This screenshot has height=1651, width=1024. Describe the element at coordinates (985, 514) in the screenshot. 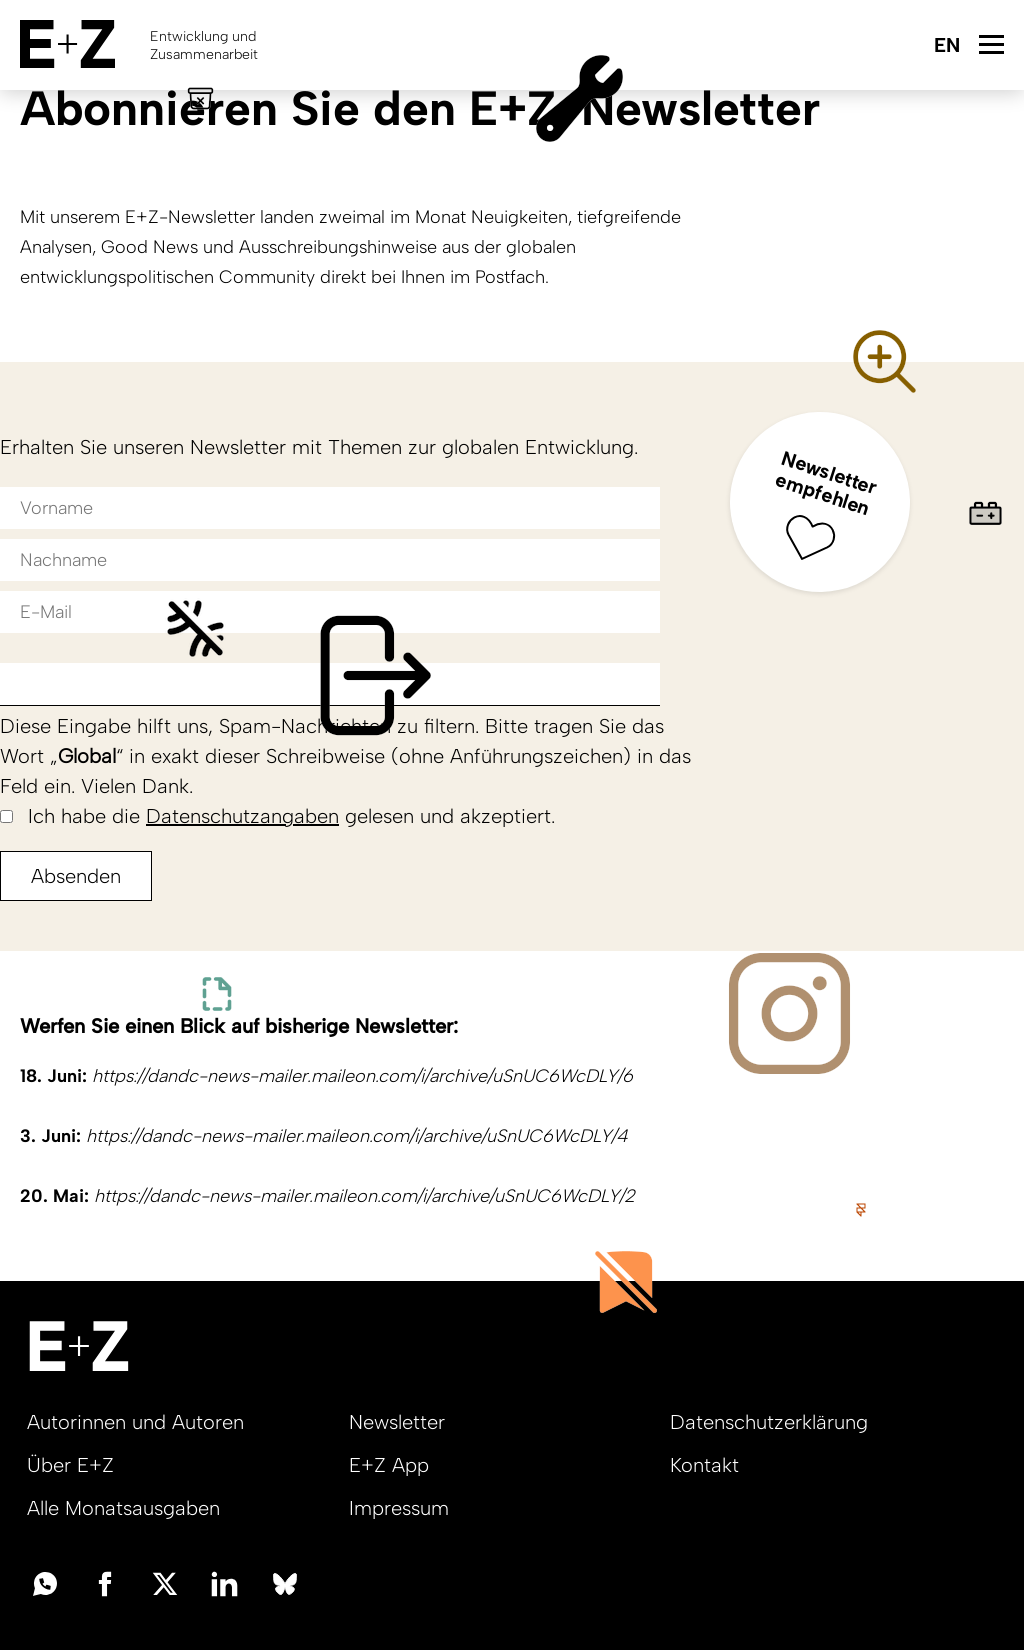

I see `view car battery status` at that location.